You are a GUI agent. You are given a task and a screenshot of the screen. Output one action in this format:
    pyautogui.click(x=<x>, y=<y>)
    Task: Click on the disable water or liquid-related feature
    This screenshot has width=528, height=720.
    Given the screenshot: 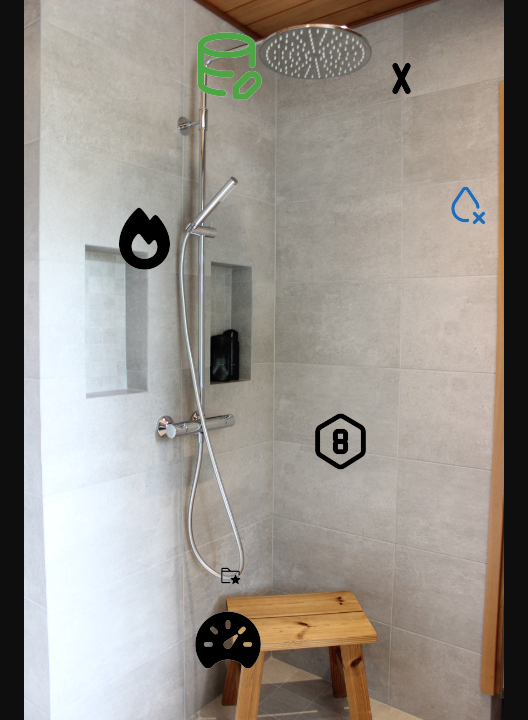 What is the action you would take?
    pyautogui.click(x=465, y=204)
    